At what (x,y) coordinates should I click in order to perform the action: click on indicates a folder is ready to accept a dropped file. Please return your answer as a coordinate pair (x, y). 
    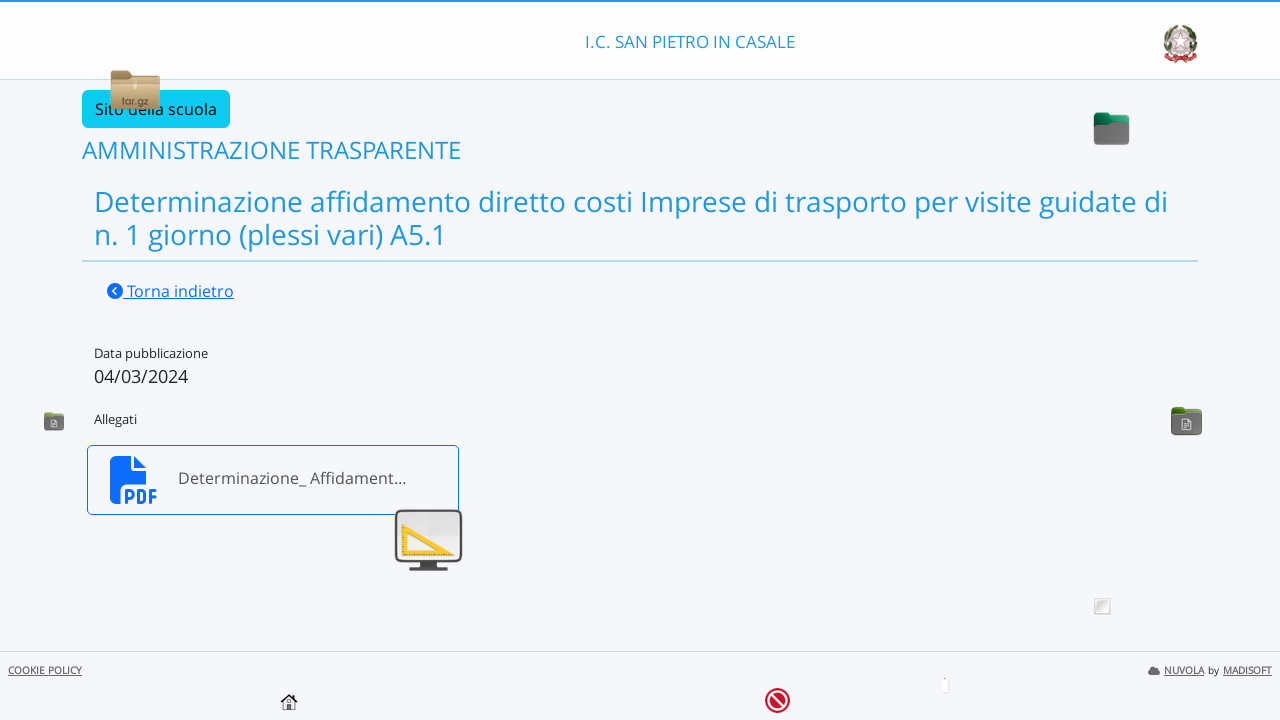
    Looking at the image, I should click on (1111, 128).